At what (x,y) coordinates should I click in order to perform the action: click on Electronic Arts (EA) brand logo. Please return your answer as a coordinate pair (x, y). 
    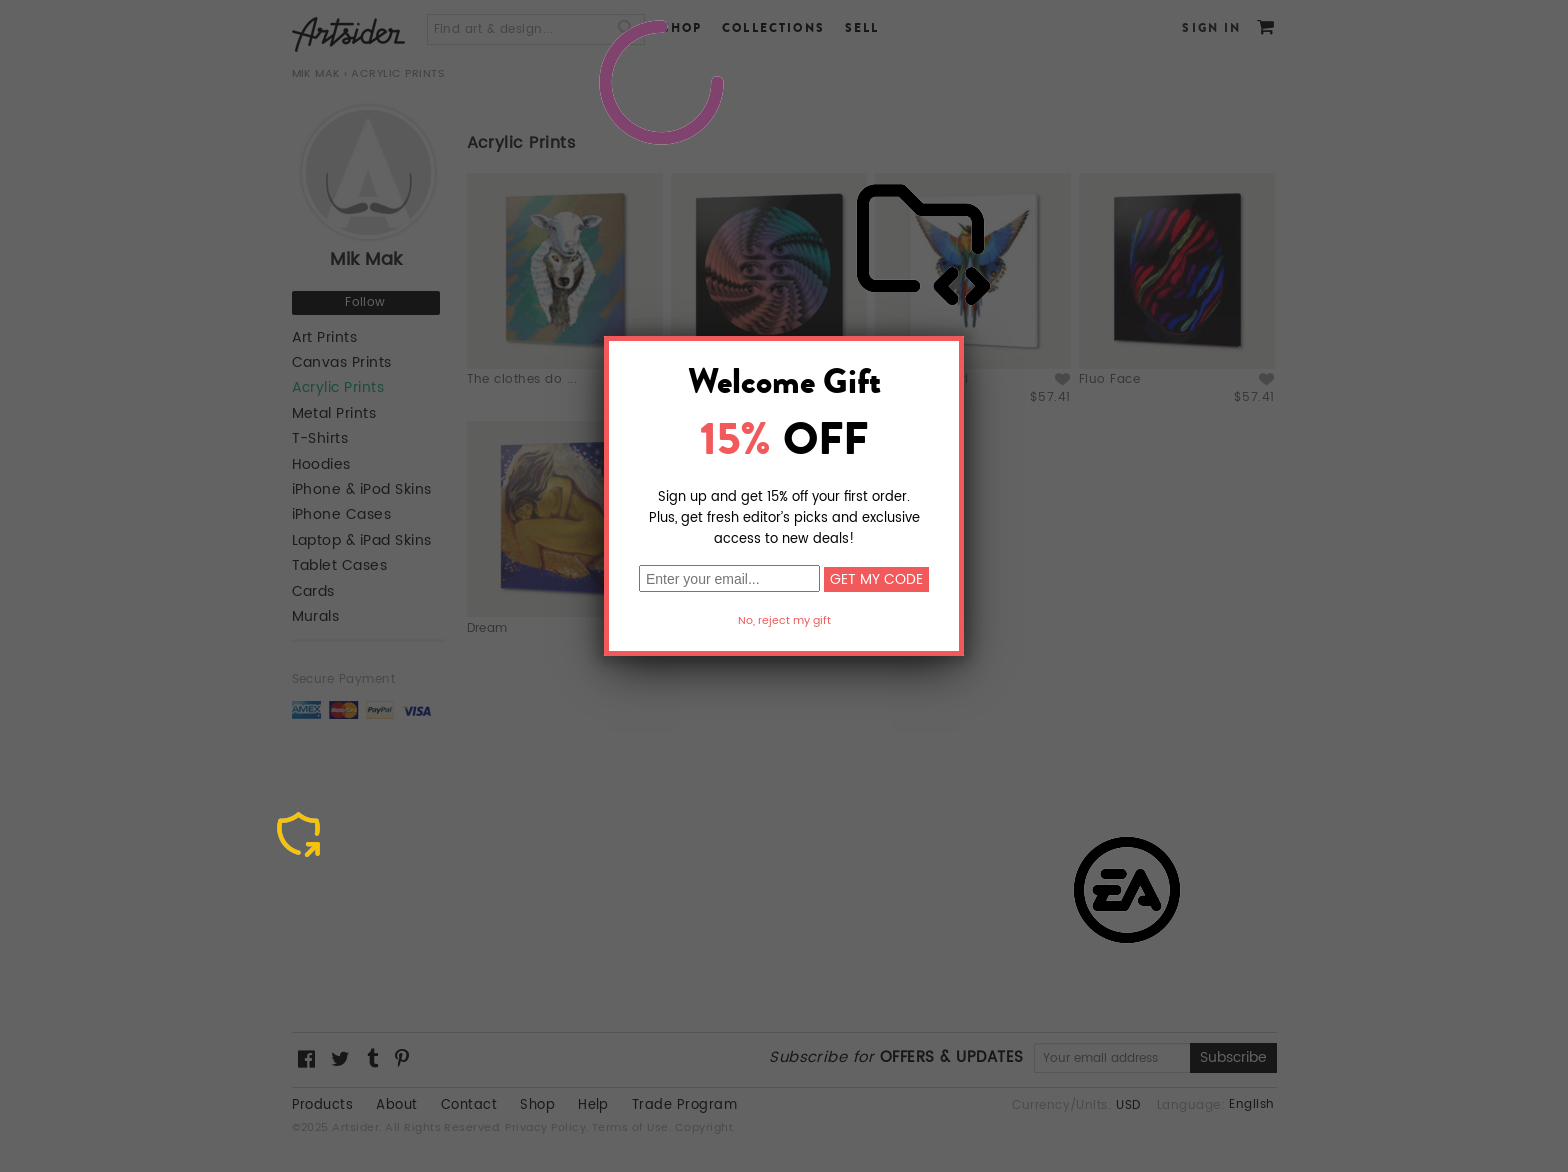
    Looking at the image, I should click on (1127, 890).